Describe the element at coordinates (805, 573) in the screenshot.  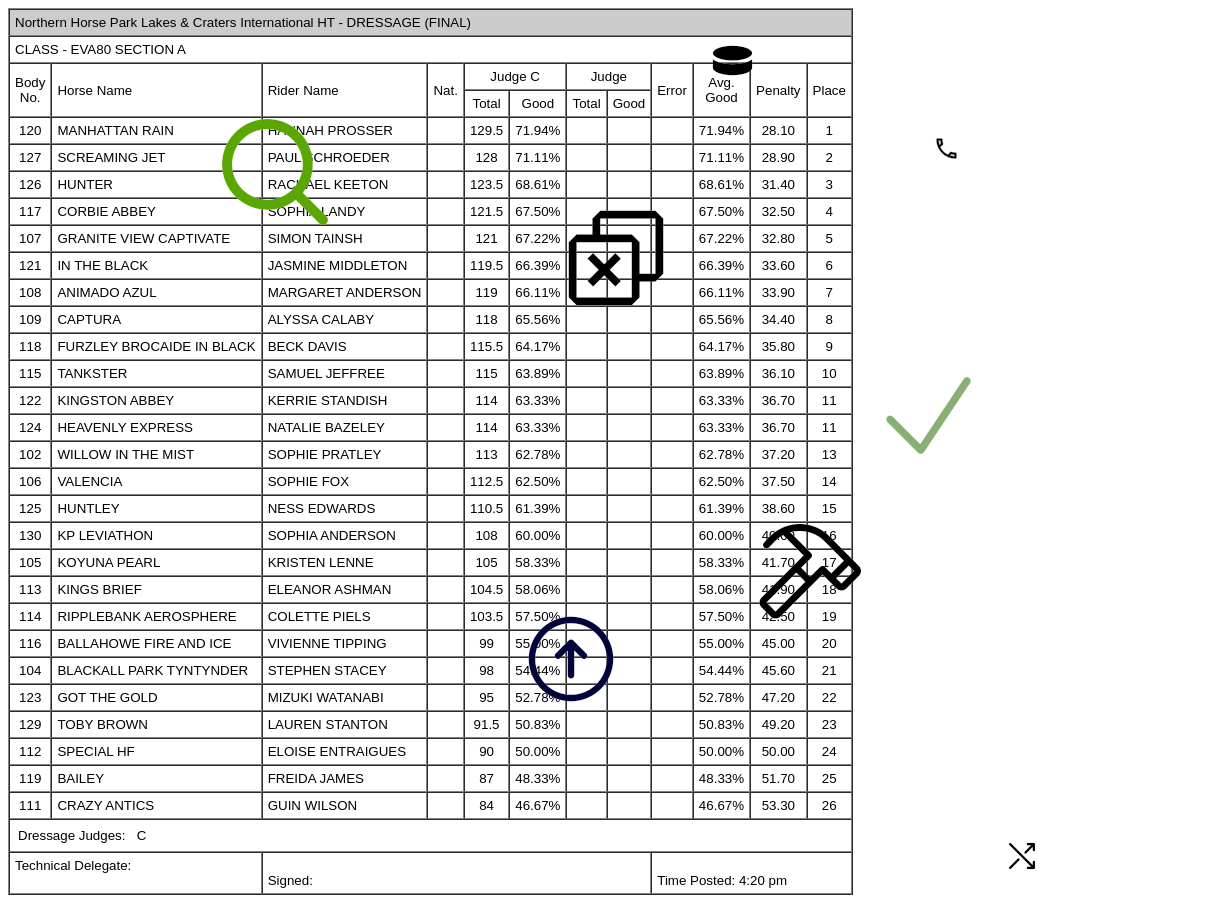
I see `access tools or settings` at that location.